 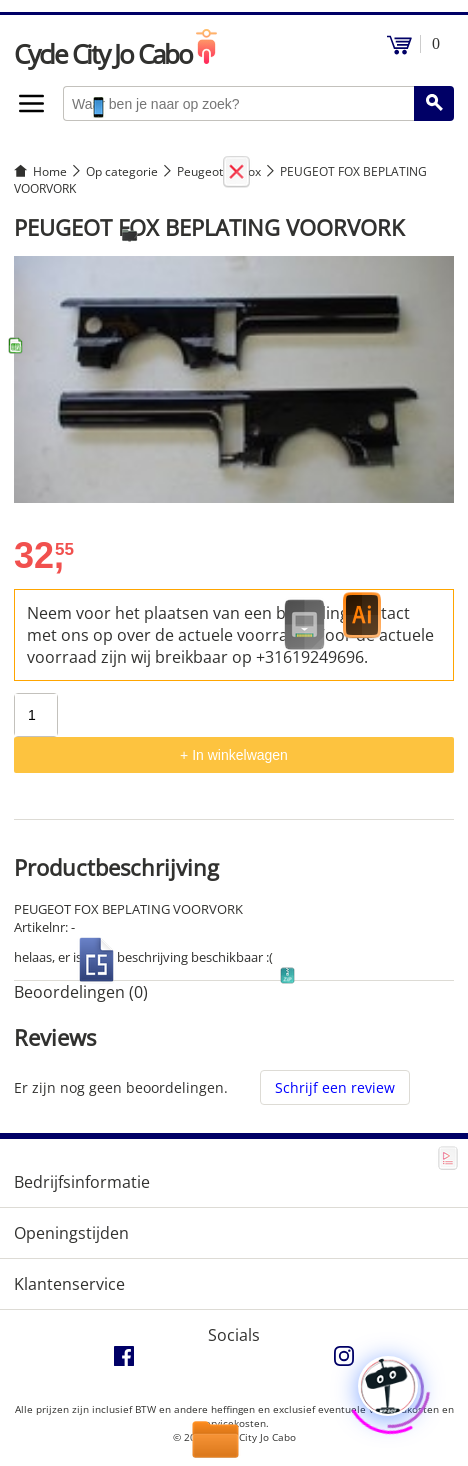 I want to click on open wacom tablet files and drivers, so click(x=129, y=235).